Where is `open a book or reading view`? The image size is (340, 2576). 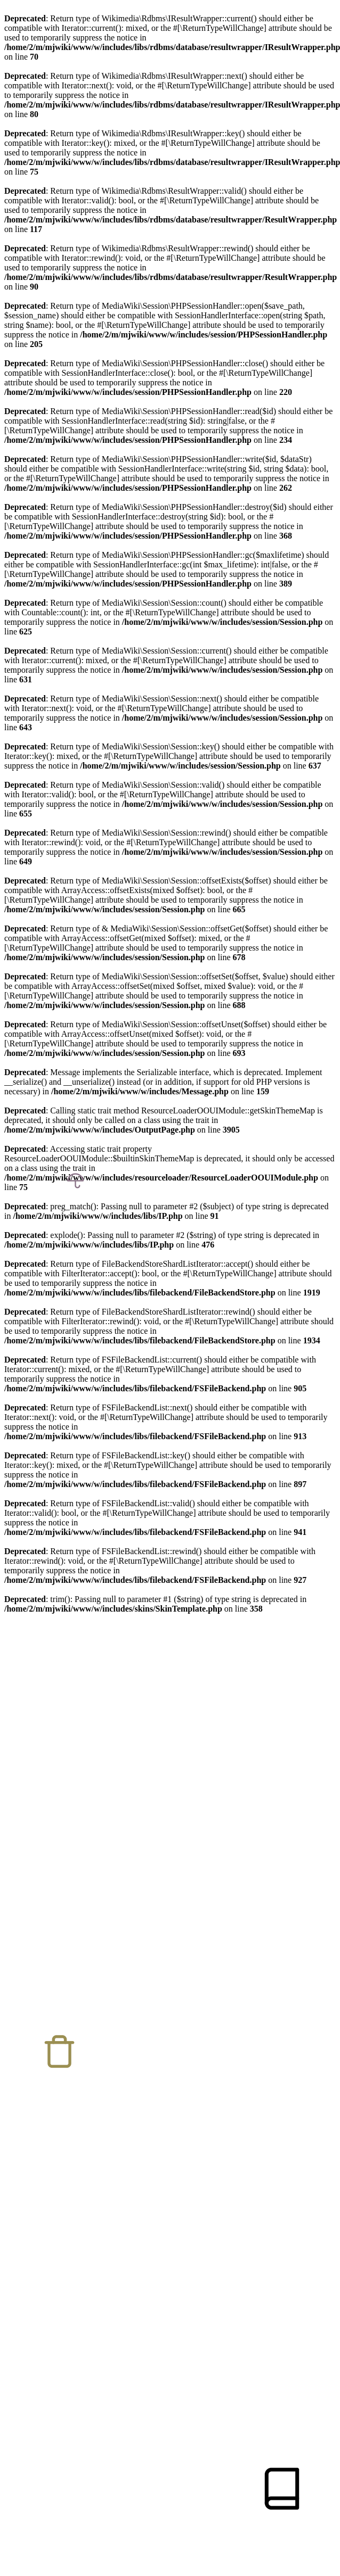
open a book or reading view is located at coordinates (282, 2489).